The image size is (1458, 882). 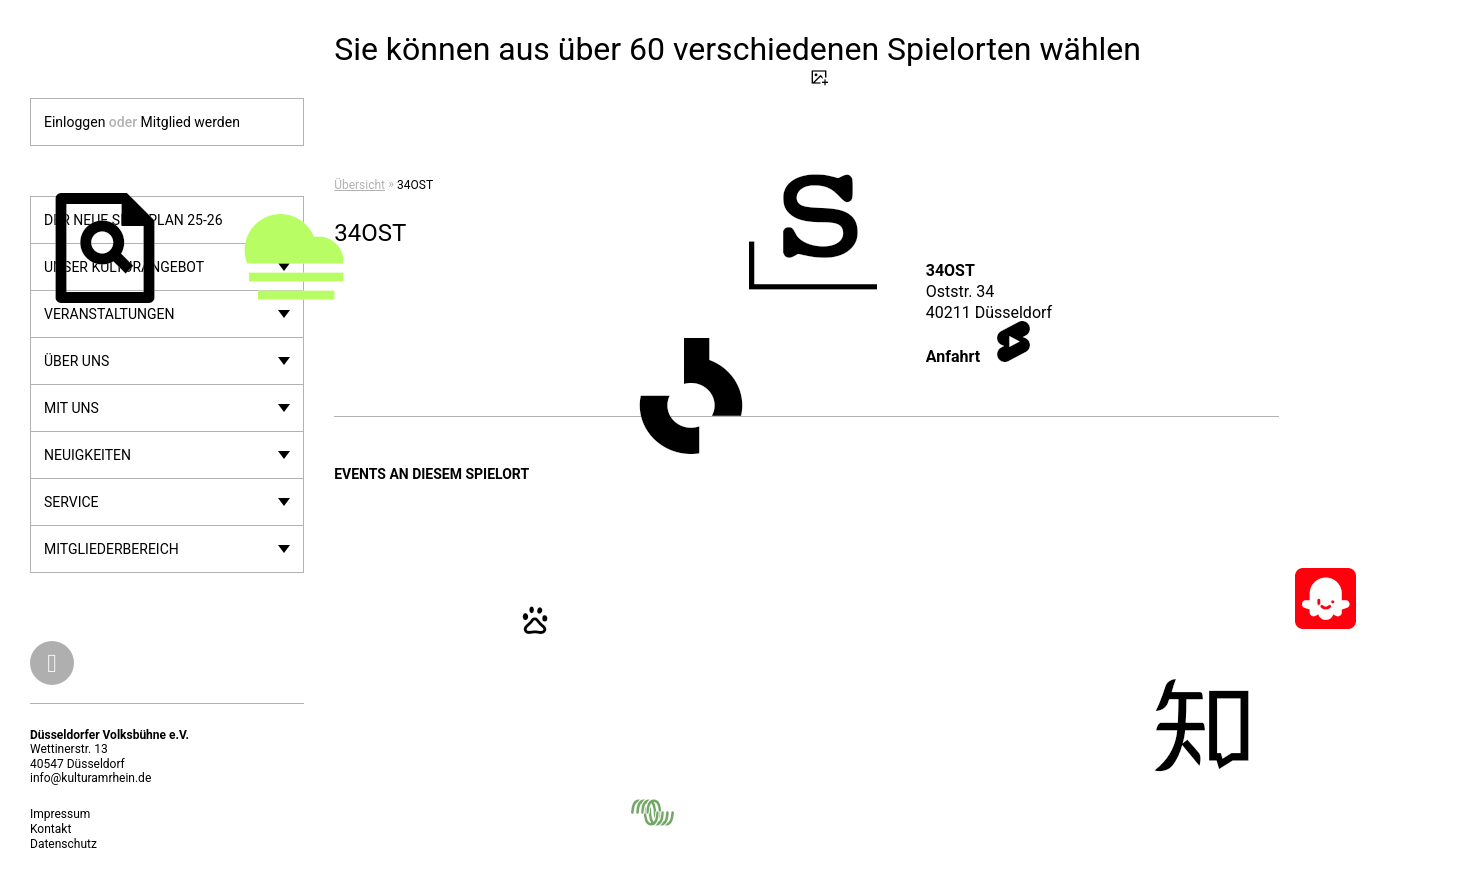 I want to click on open the coze app, so click(x=1325, y=598).